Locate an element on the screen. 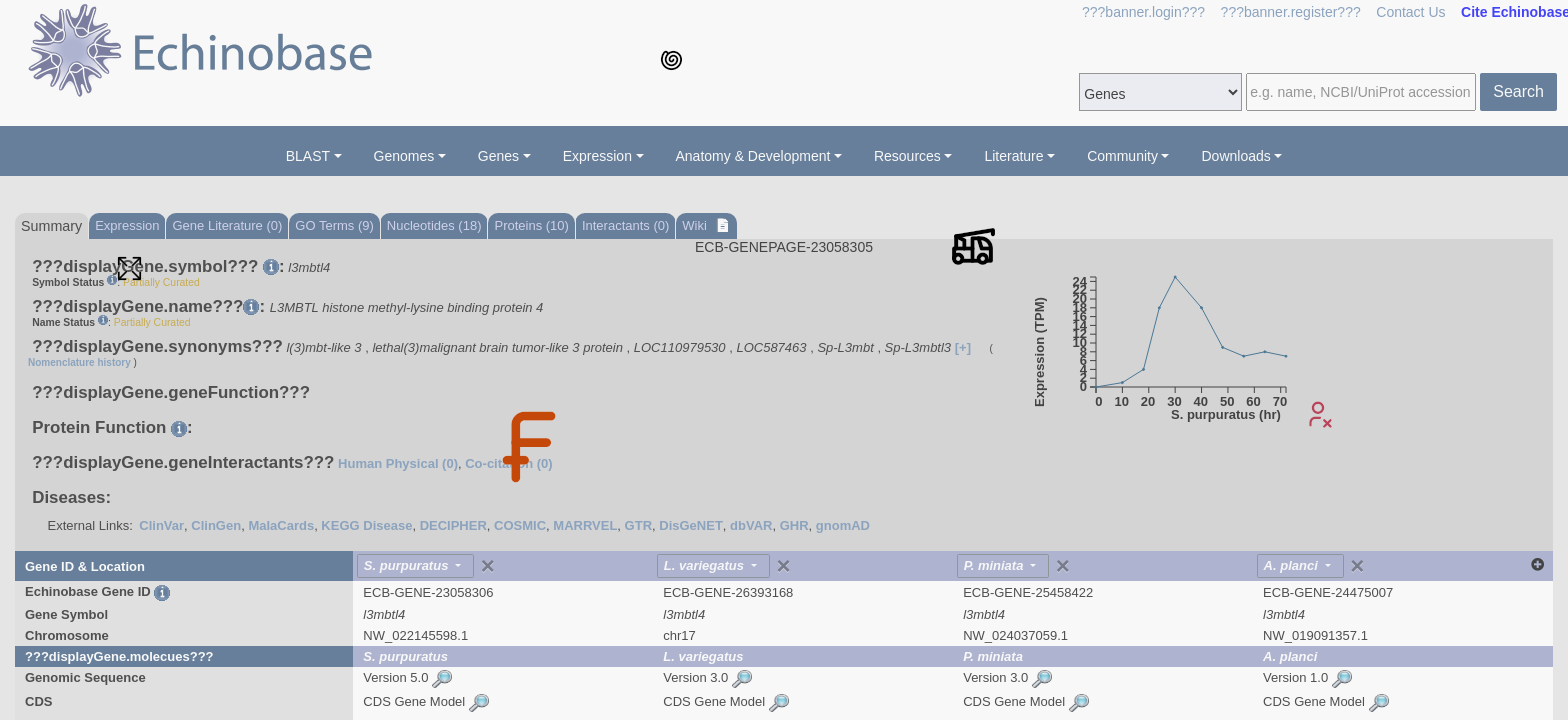  indicates Swiss franc currency is located at coordinates (529, 447).